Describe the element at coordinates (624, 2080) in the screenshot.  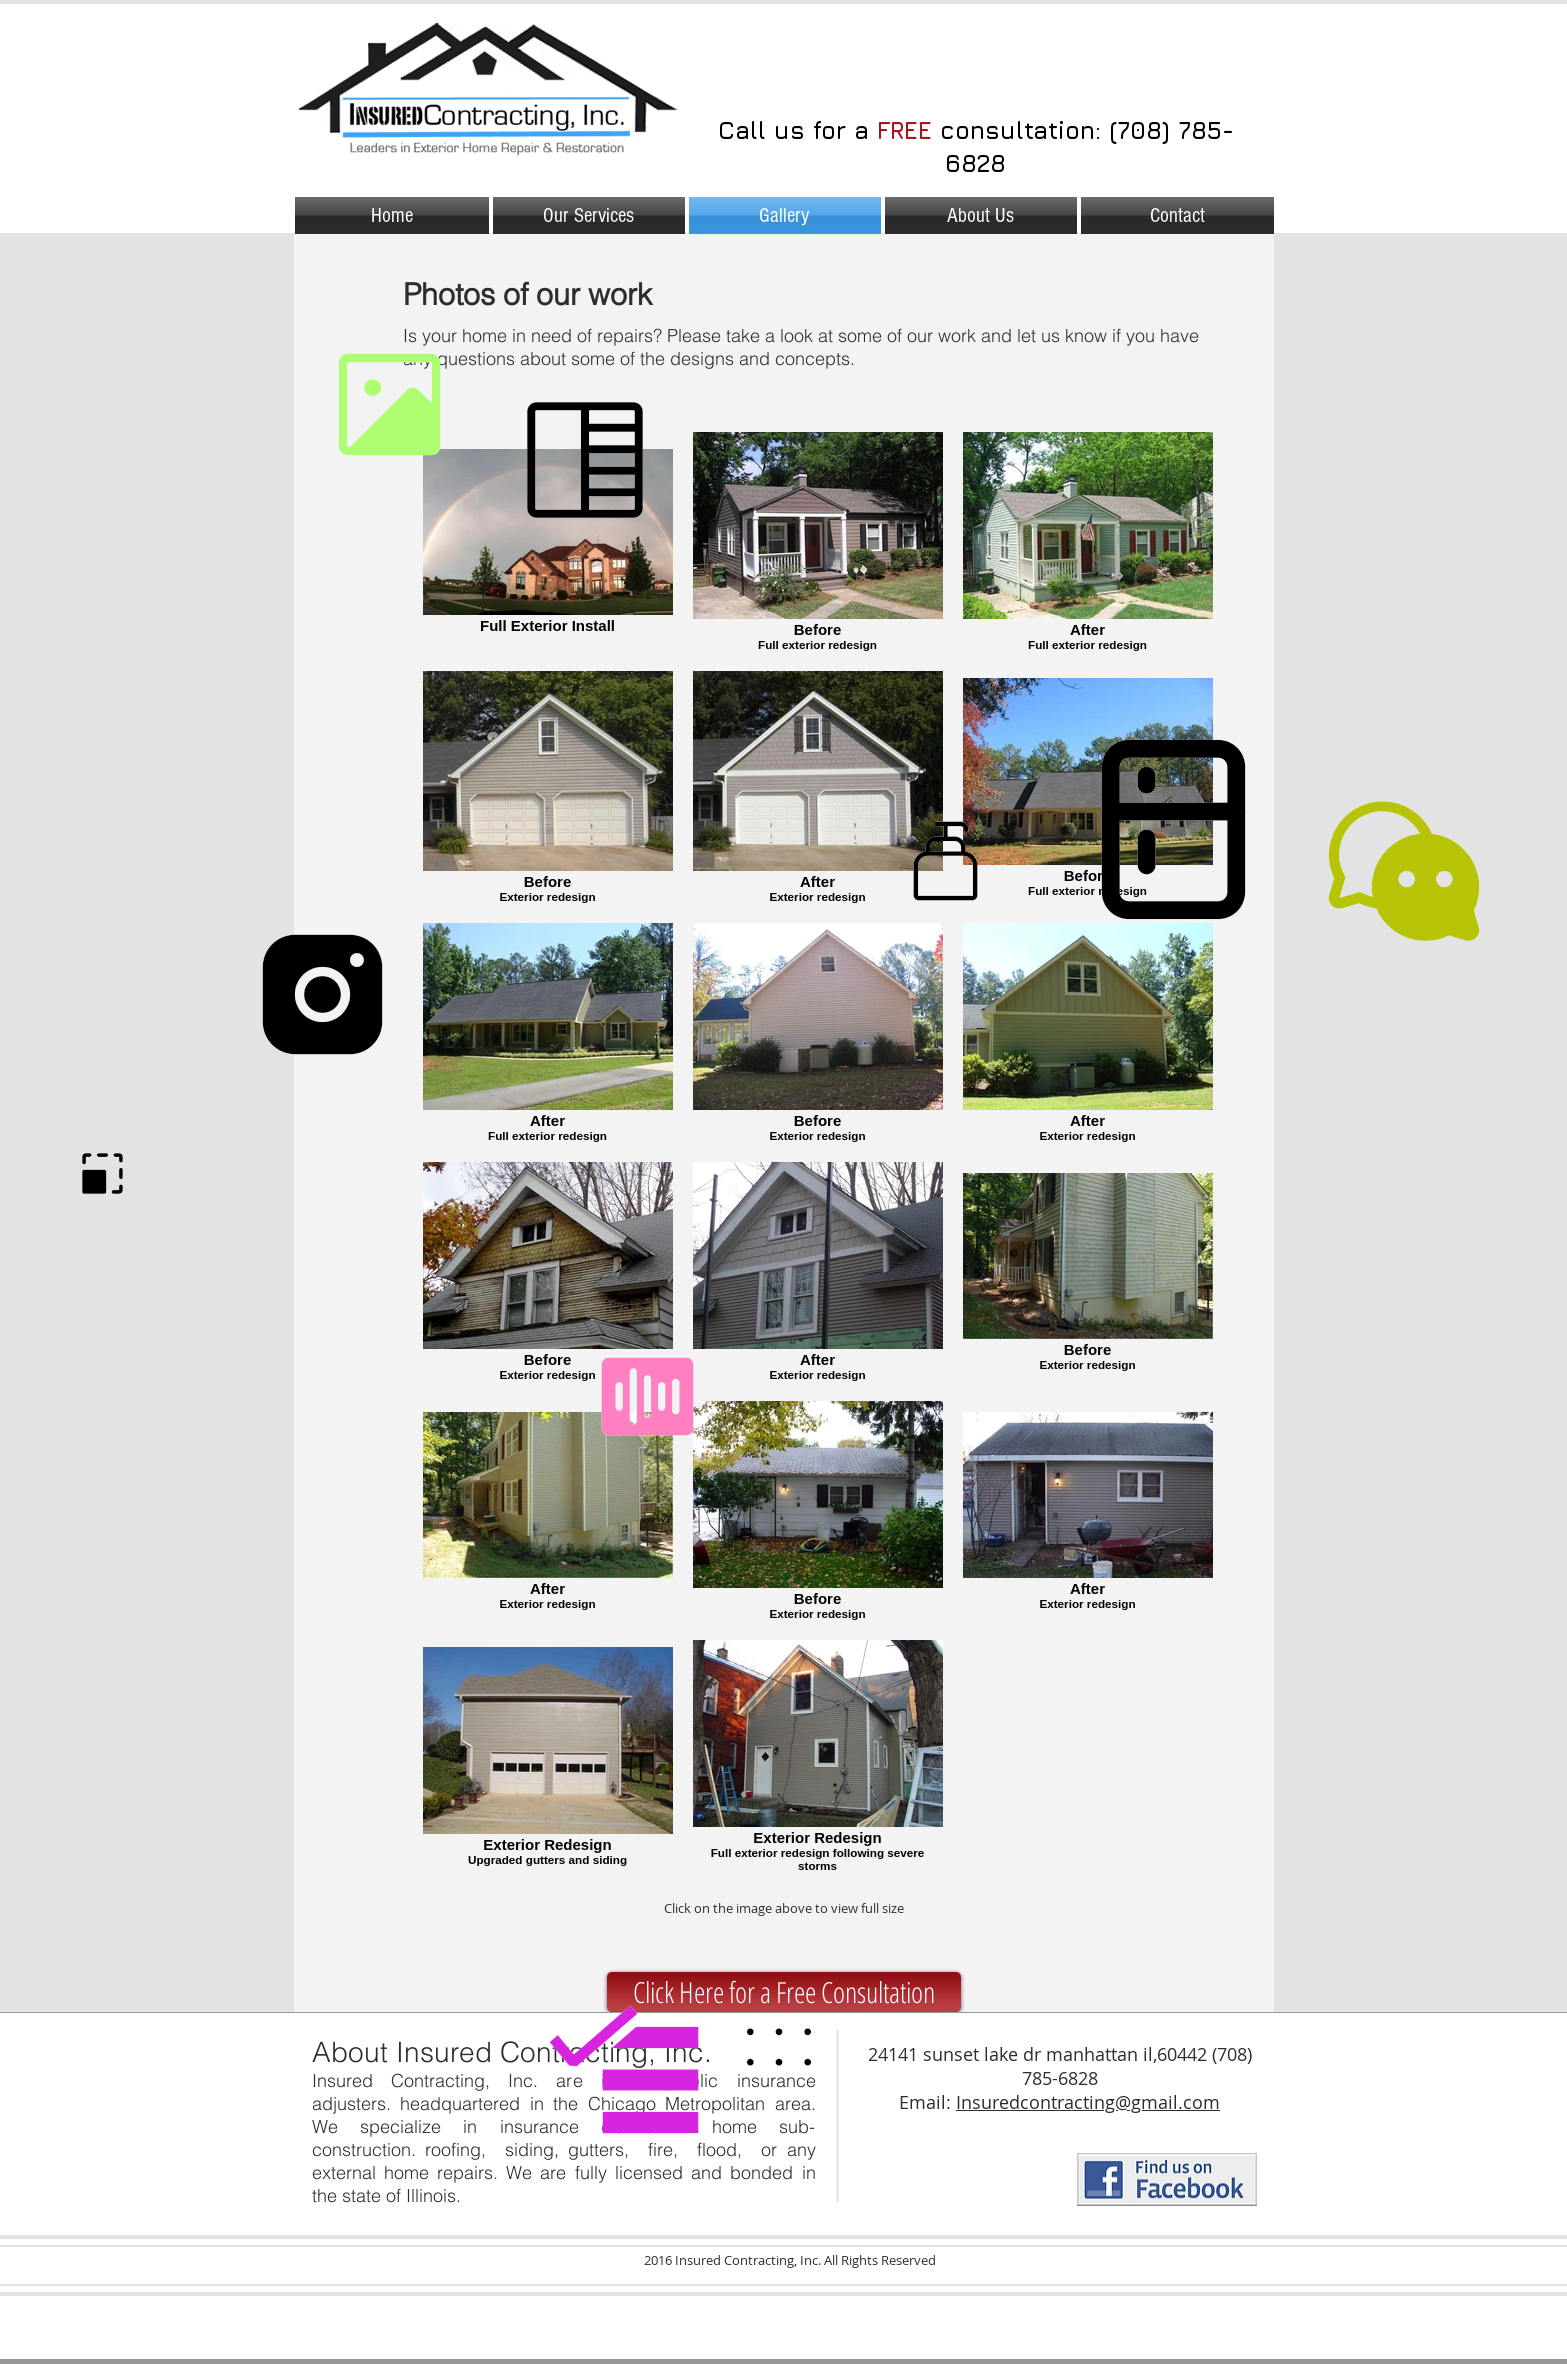
I see `view task list or to-do items` at that location.